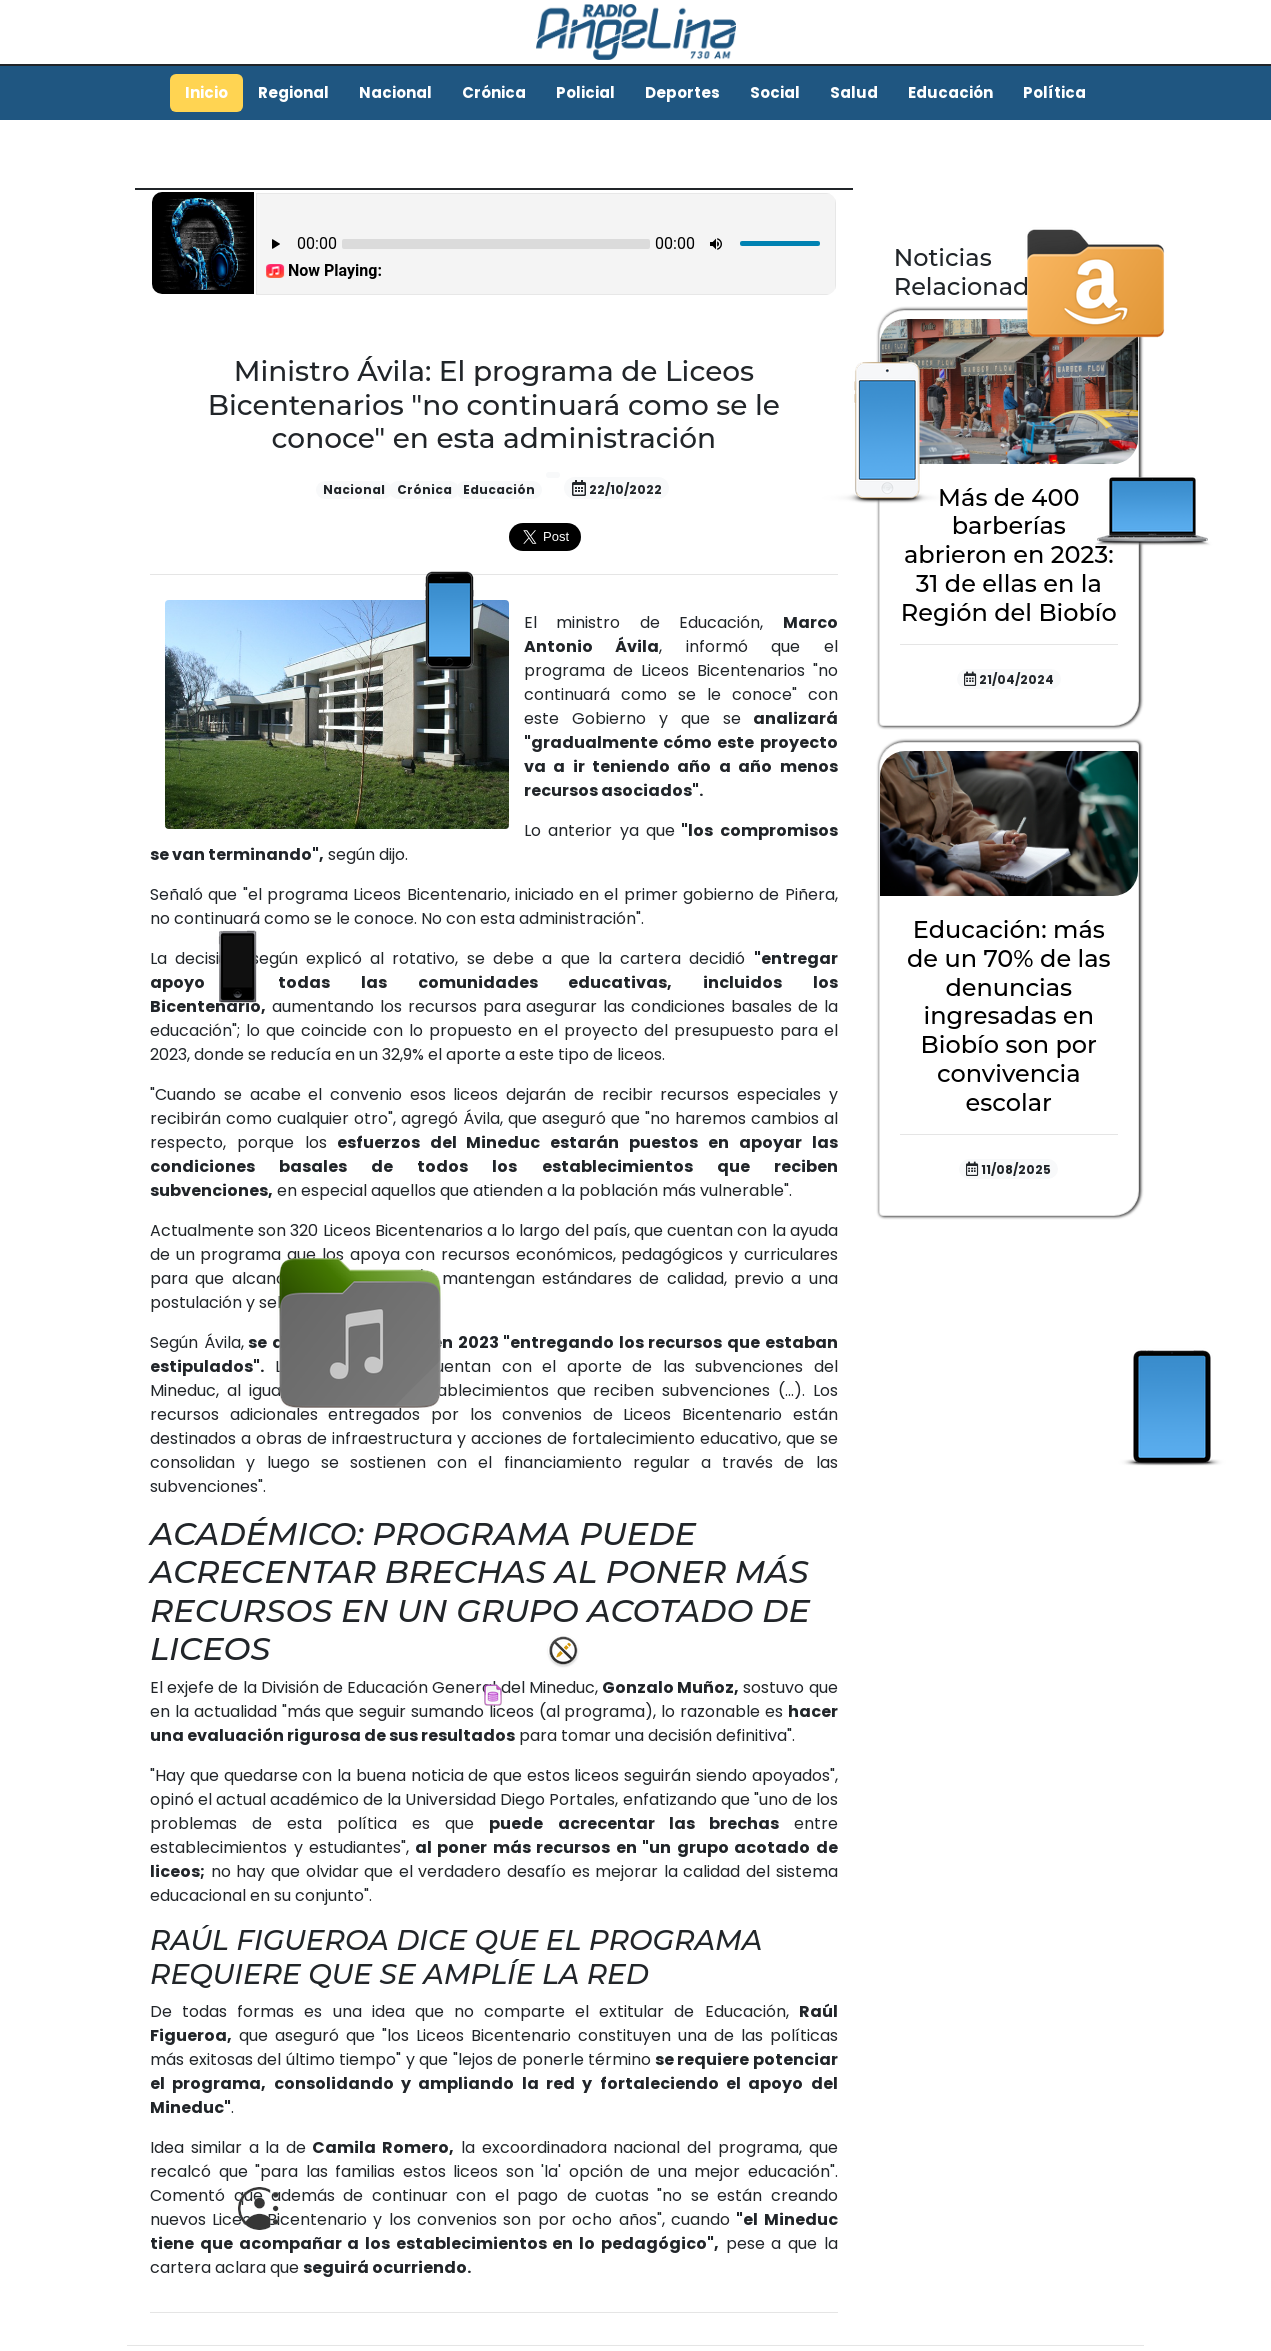  What do you see at coordinates (493, 1695) in the screenshot?
I see `libreoffice base database template file` at bounding box center [493, 1695].